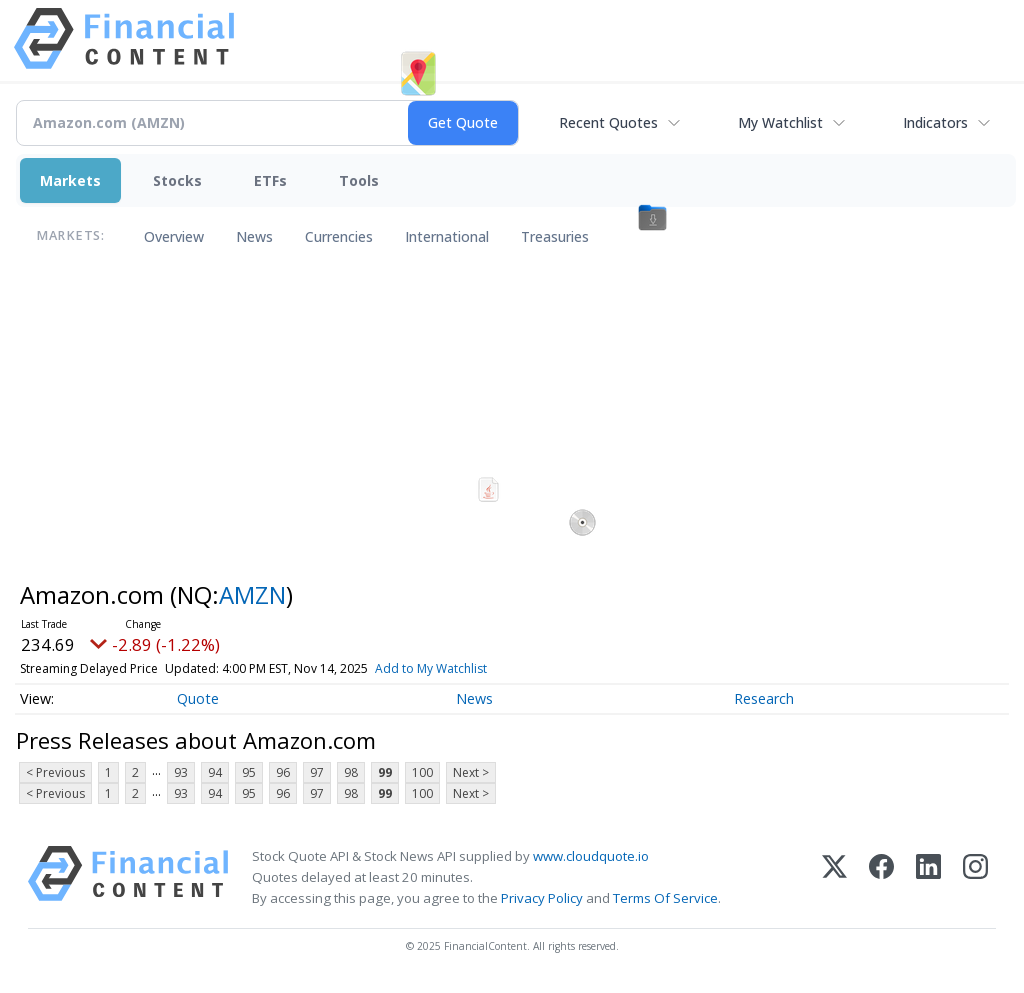 This screenshot has height=993, width=1024. I want to click on a google earth KML geographic data file, so click(418, 73).